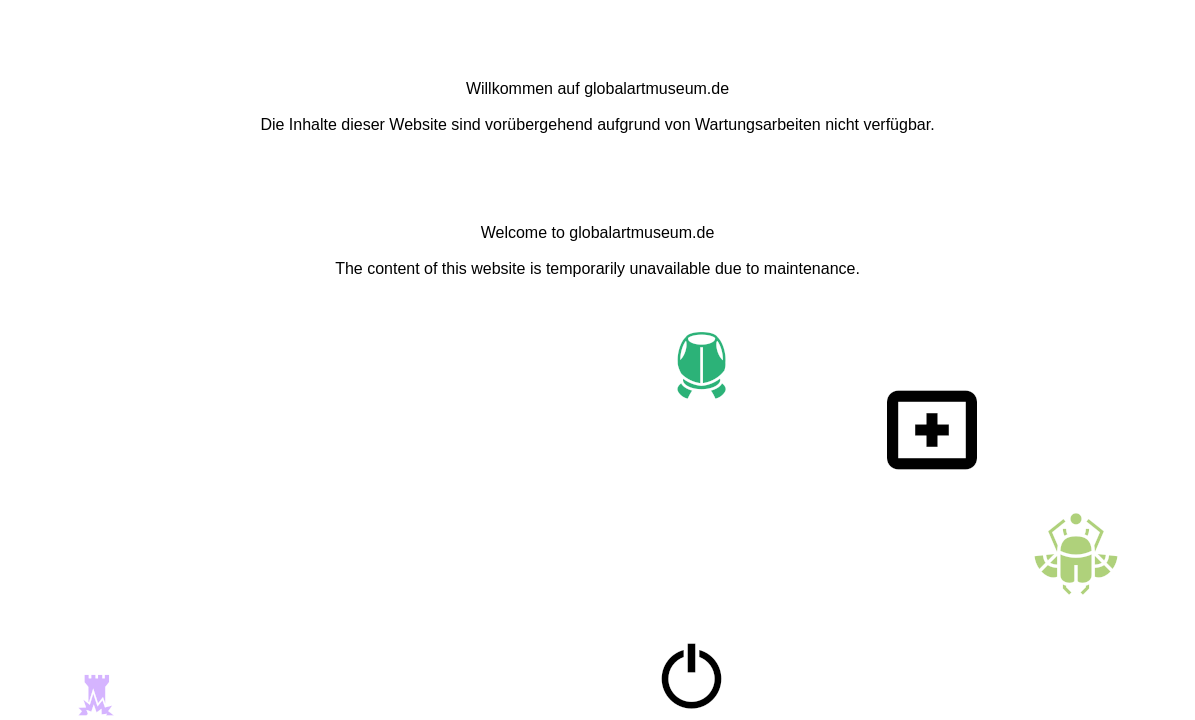 The height and width of the screenshot is (720, 1195). Describe the element at coordinates (701, 365) in the screenshot. I see `equip armor or protective gear` at that location.